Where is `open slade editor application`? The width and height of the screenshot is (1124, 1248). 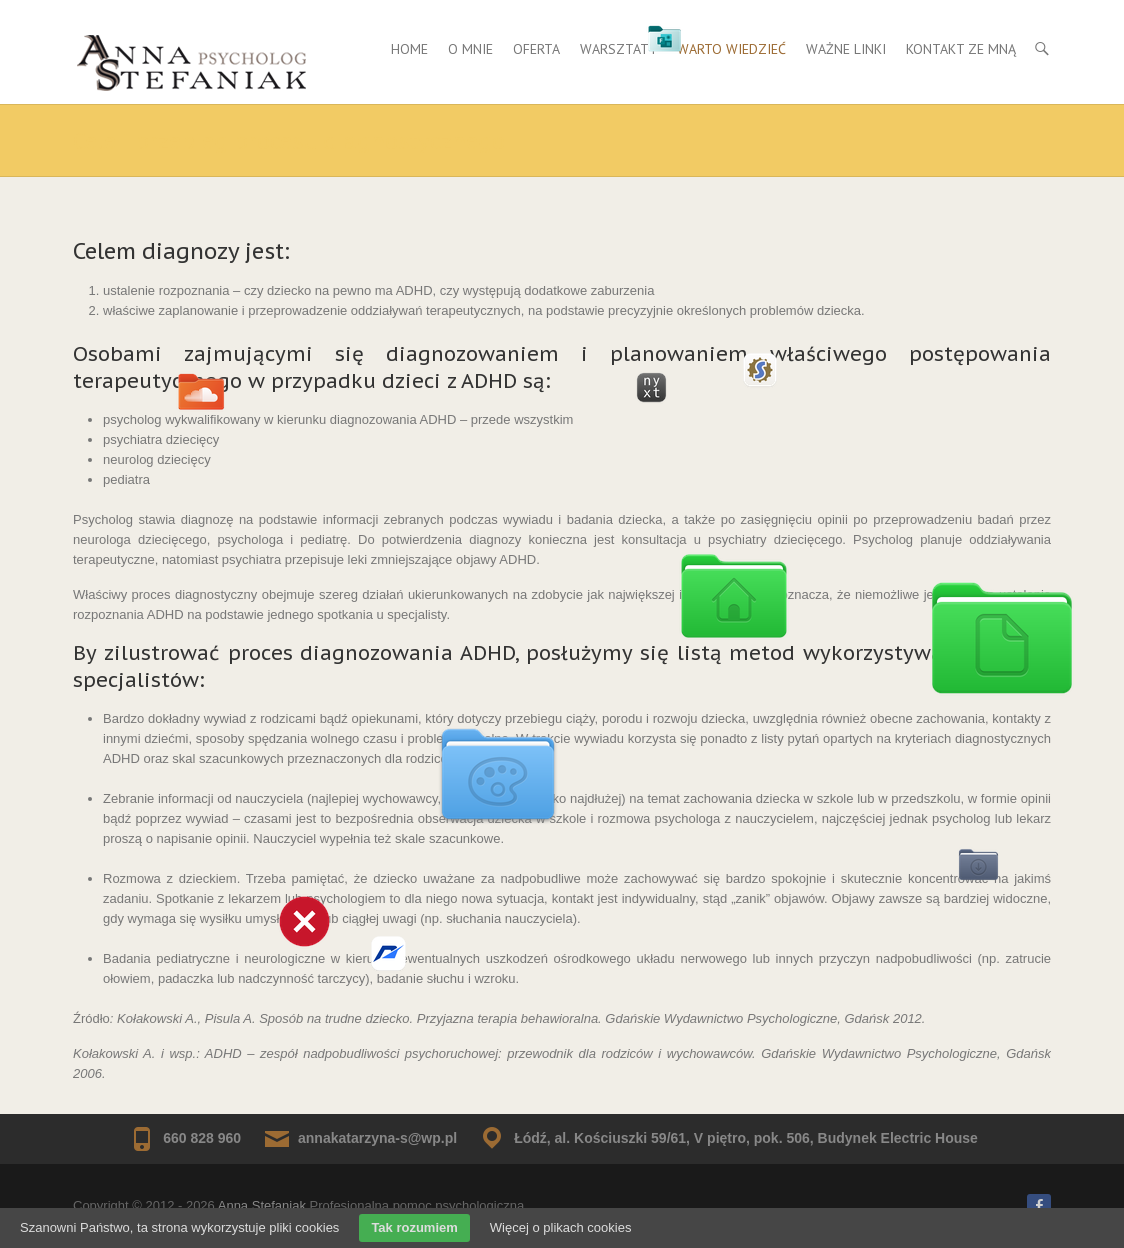 open slade editor application is located at coordinates (760, 370).